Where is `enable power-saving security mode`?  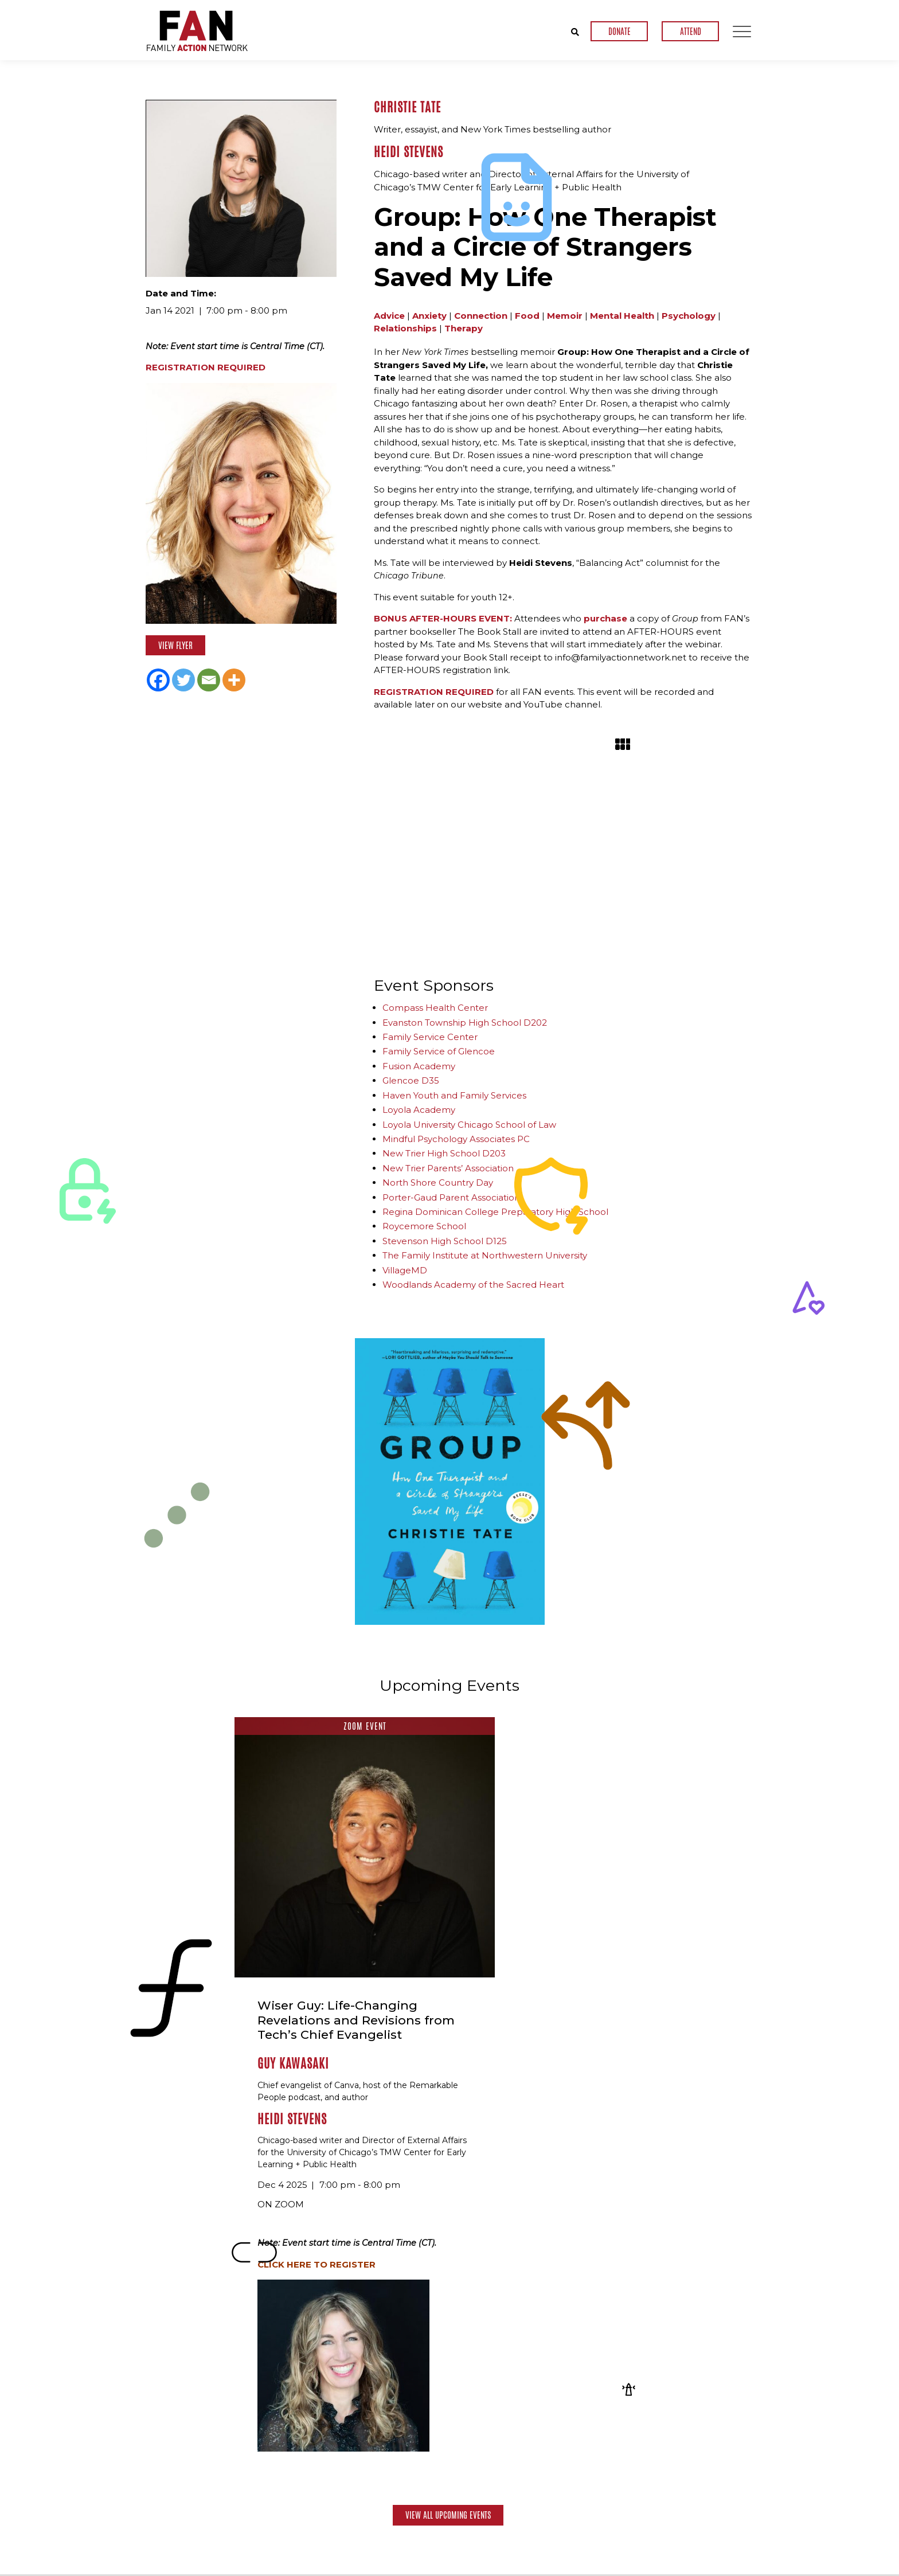
enable power-saving security mode is located at coordinates (551, 1194).